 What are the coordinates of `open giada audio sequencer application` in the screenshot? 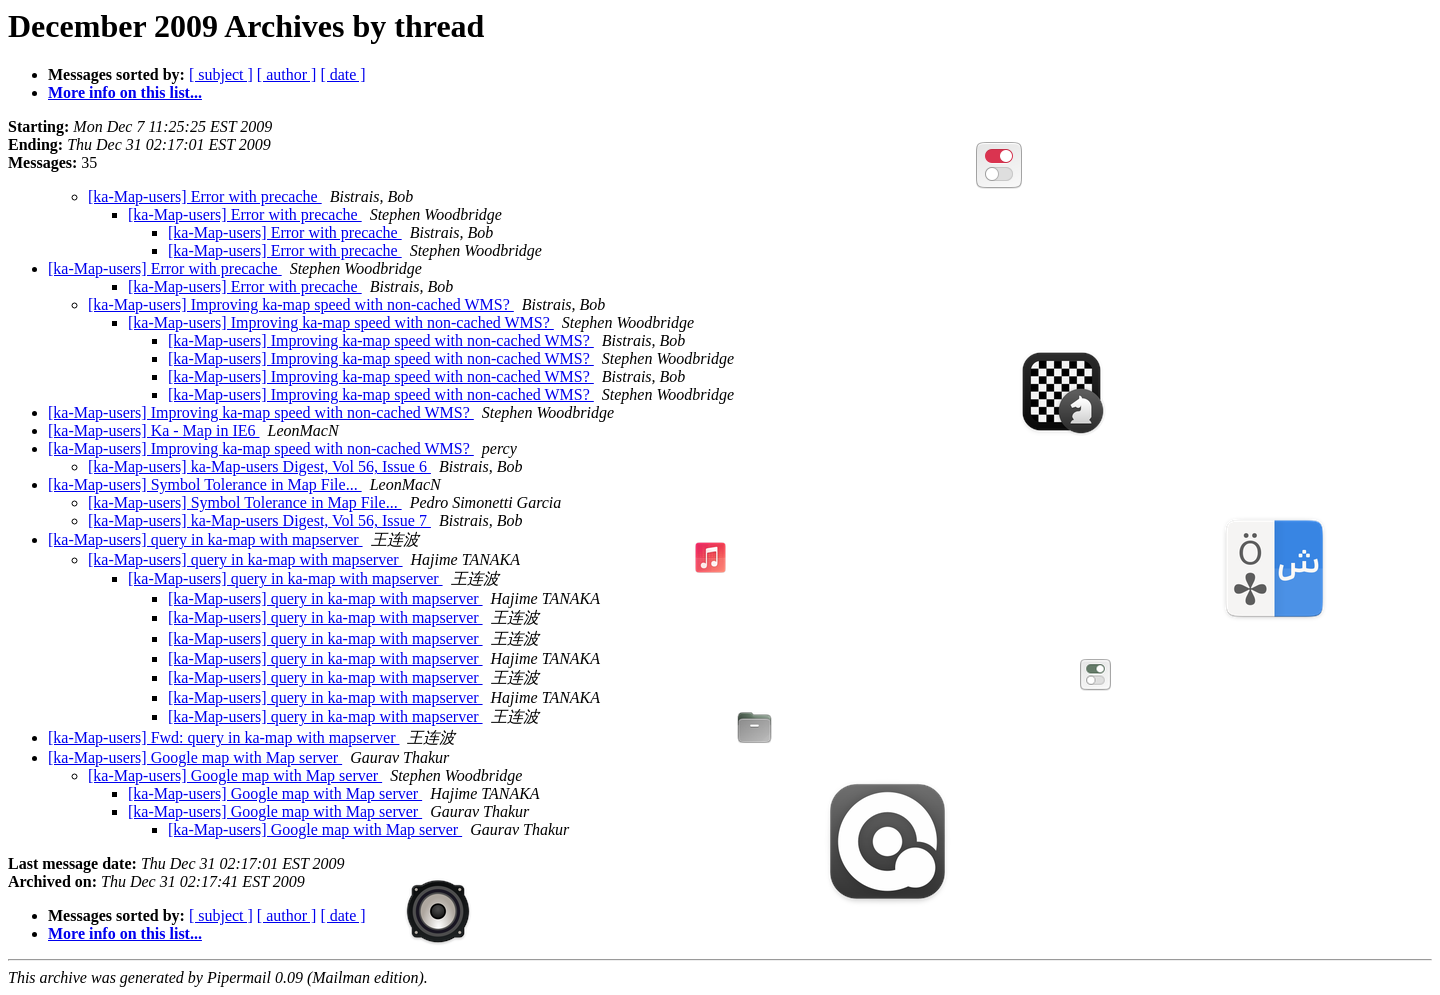 It's located at (887, 841).